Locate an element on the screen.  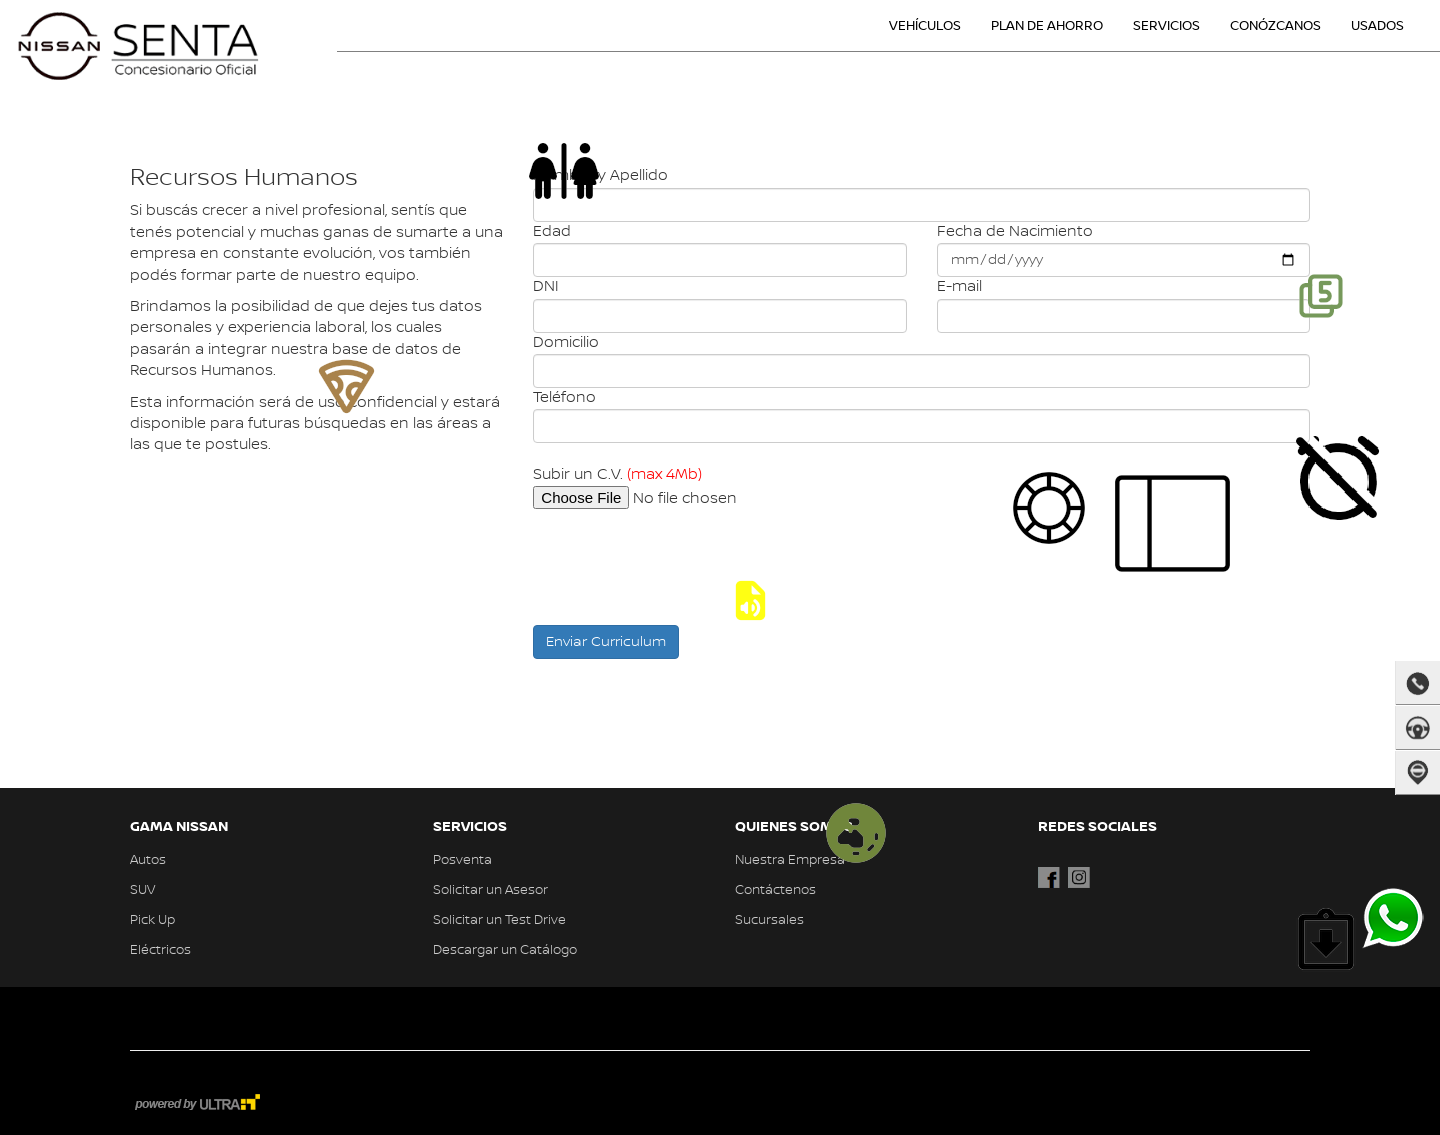
open an audio file is located at coordinates (750, 600).